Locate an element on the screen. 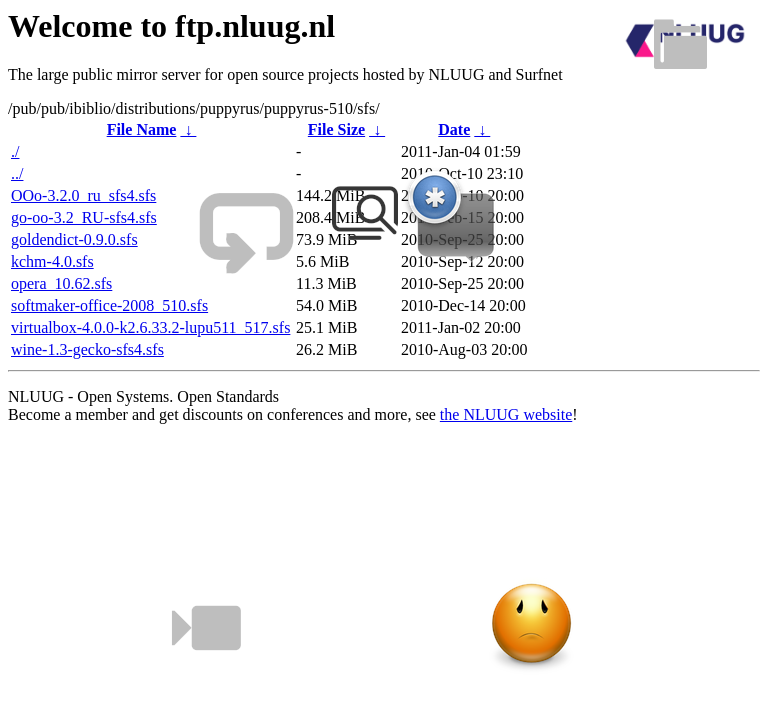 This screenshot has width=768, height=720. manage system notification settings is located at coordinates (452, 214).